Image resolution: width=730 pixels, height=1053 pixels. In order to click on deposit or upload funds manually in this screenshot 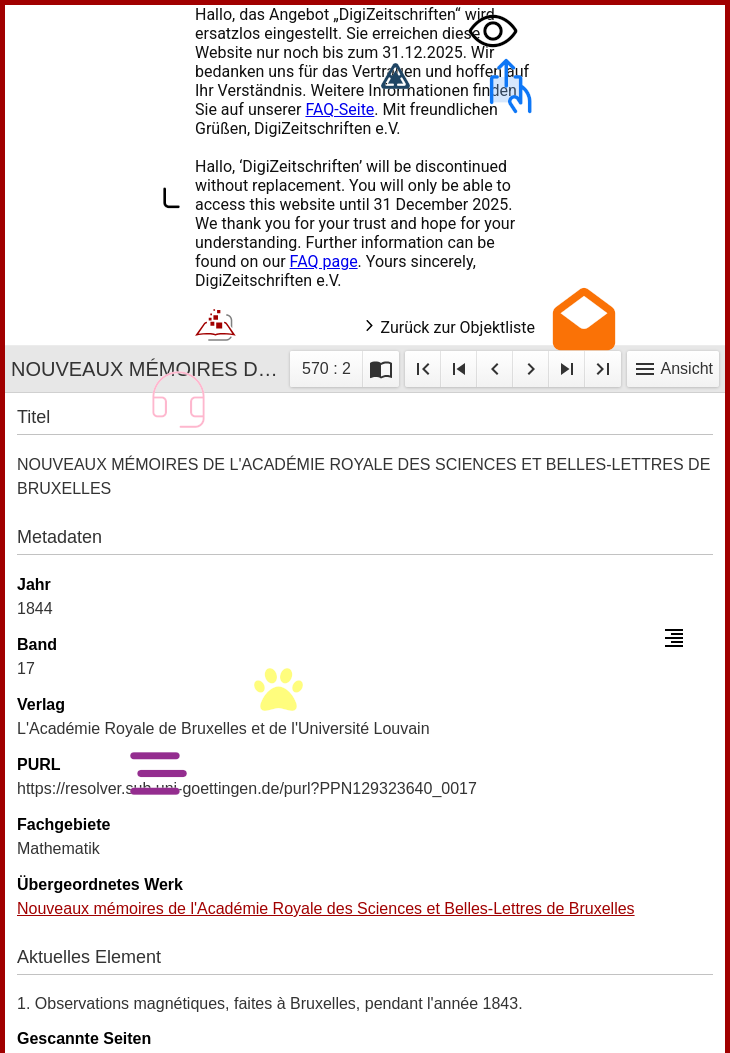, I will do `click(508, 86)`.